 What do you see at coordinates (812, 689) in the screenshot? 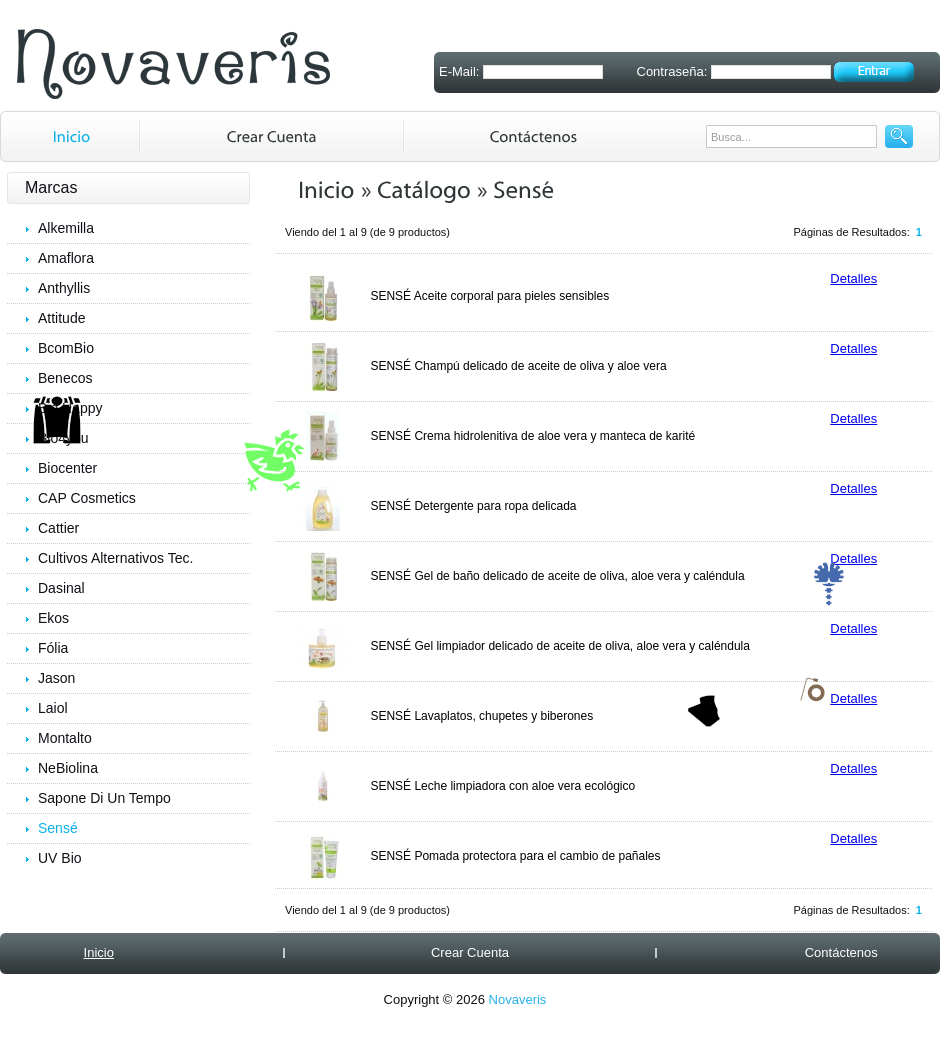
I see `access vehicle repair or tire change tools` at bounding box center [812, 689].